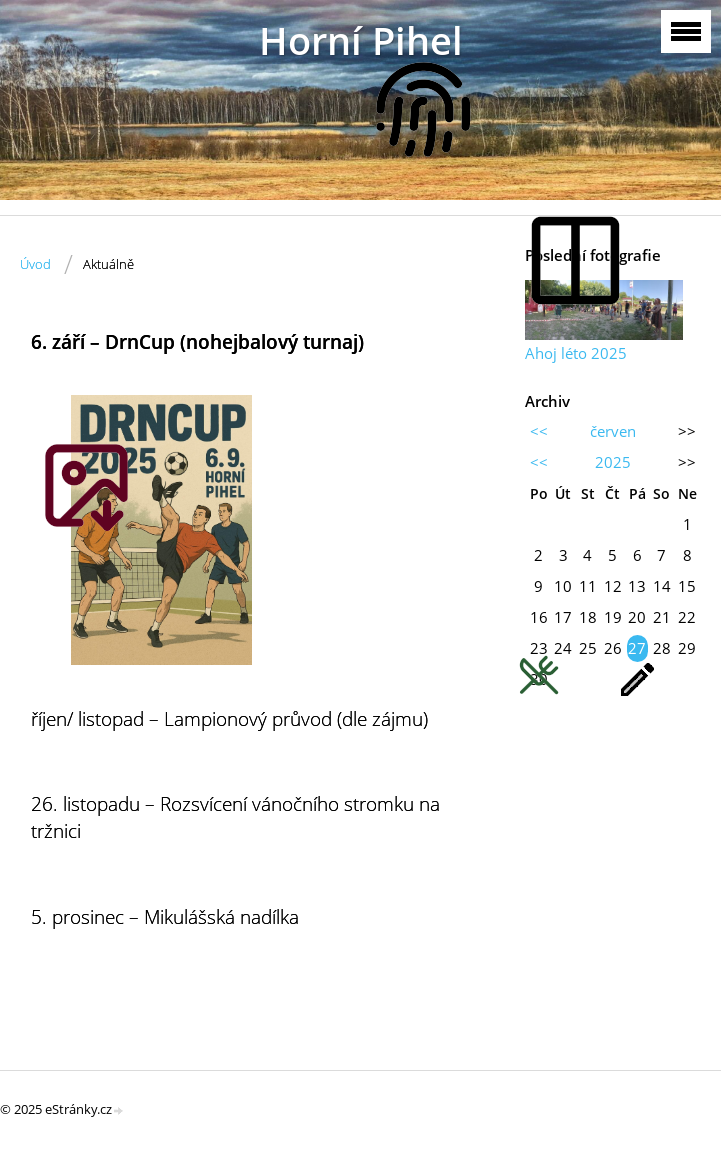 The height and width of the screenshot is (1163, 721). What do you see at coordinates (637, 679) in the screenshot?
I see `edit or compose new content` at bounding box center [637, 679].